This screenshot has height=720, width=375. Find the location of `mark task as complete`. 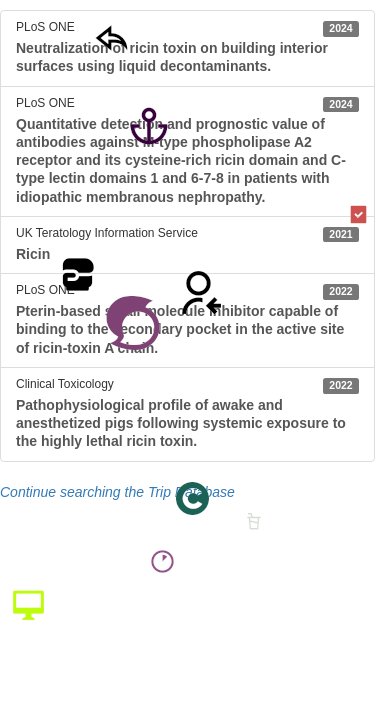

mark task as complete is located at coordinates (358, 214).